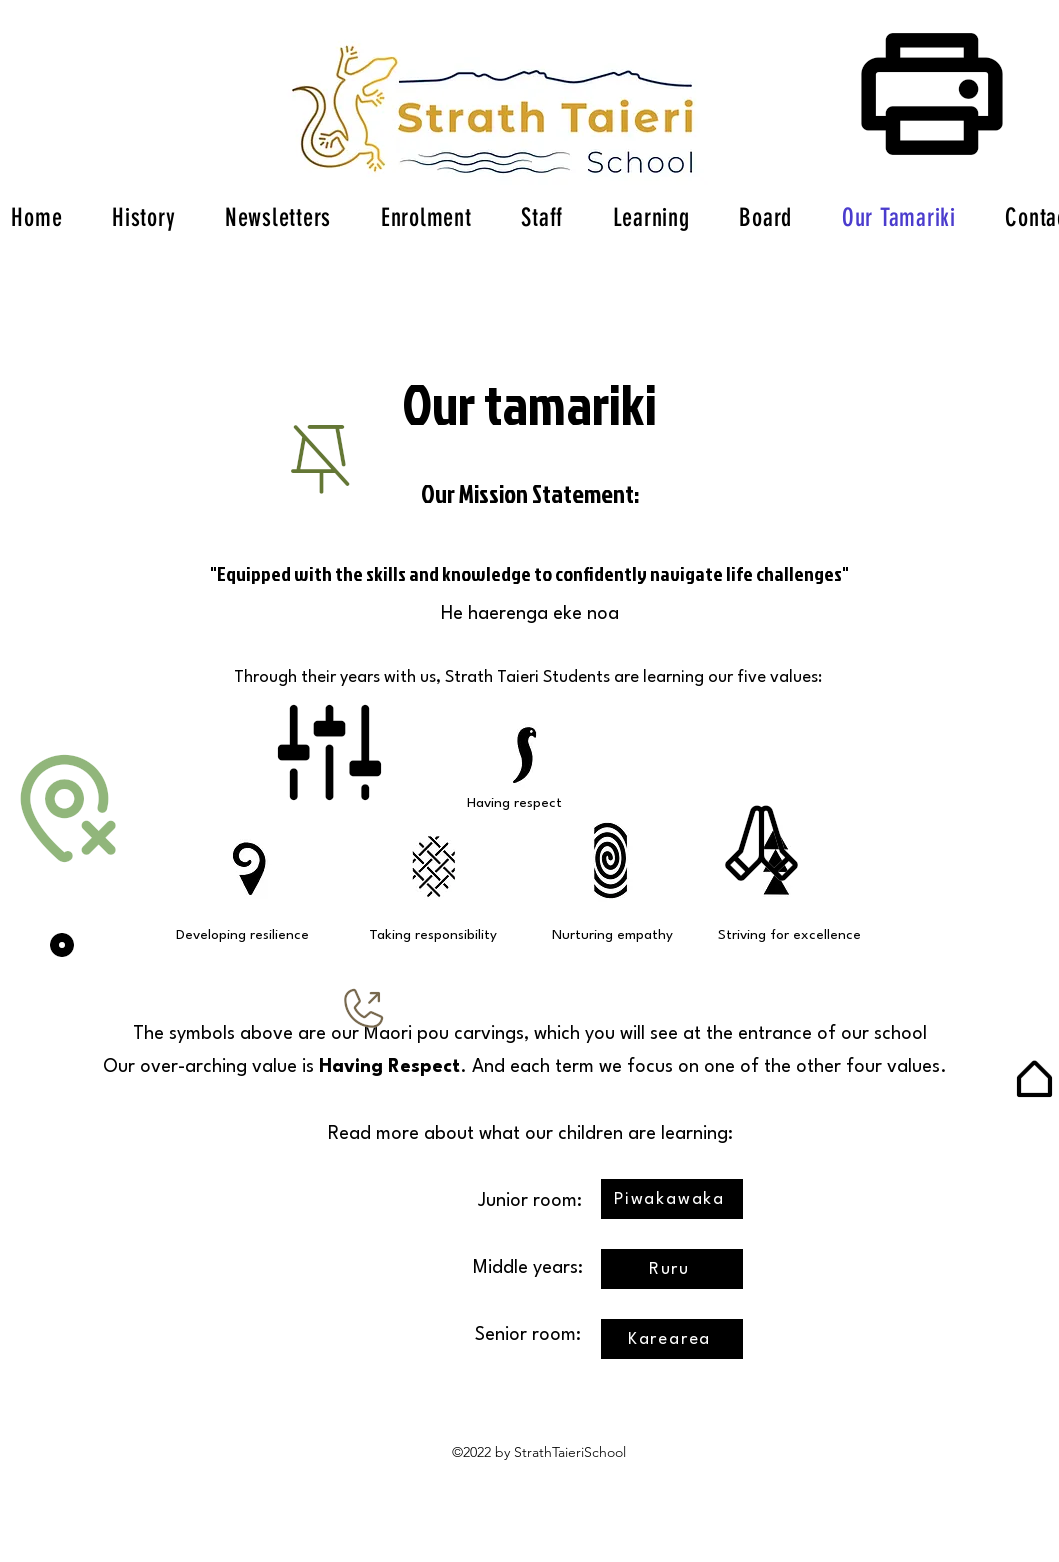 The height and width of the screenshot is (1562, 1059). I want to click on make an outgoing call, so click(364, 1007).